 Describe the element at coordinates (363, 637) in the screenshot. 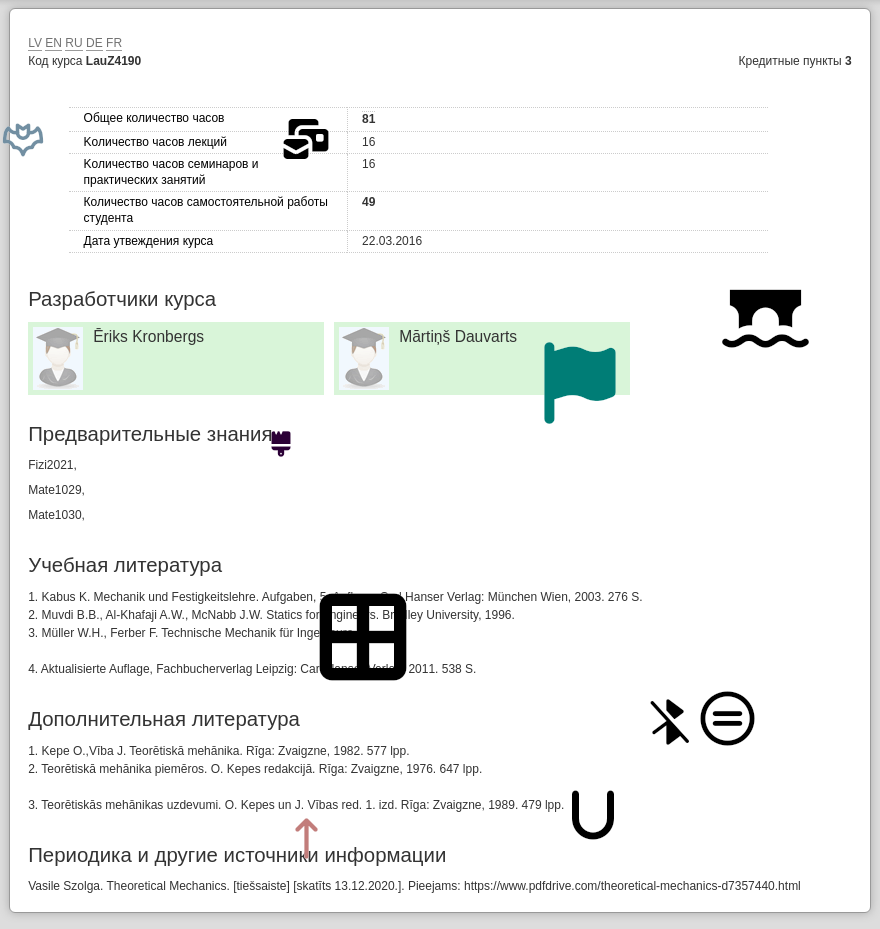

I see `apply borders to all cells in a table` at that location.